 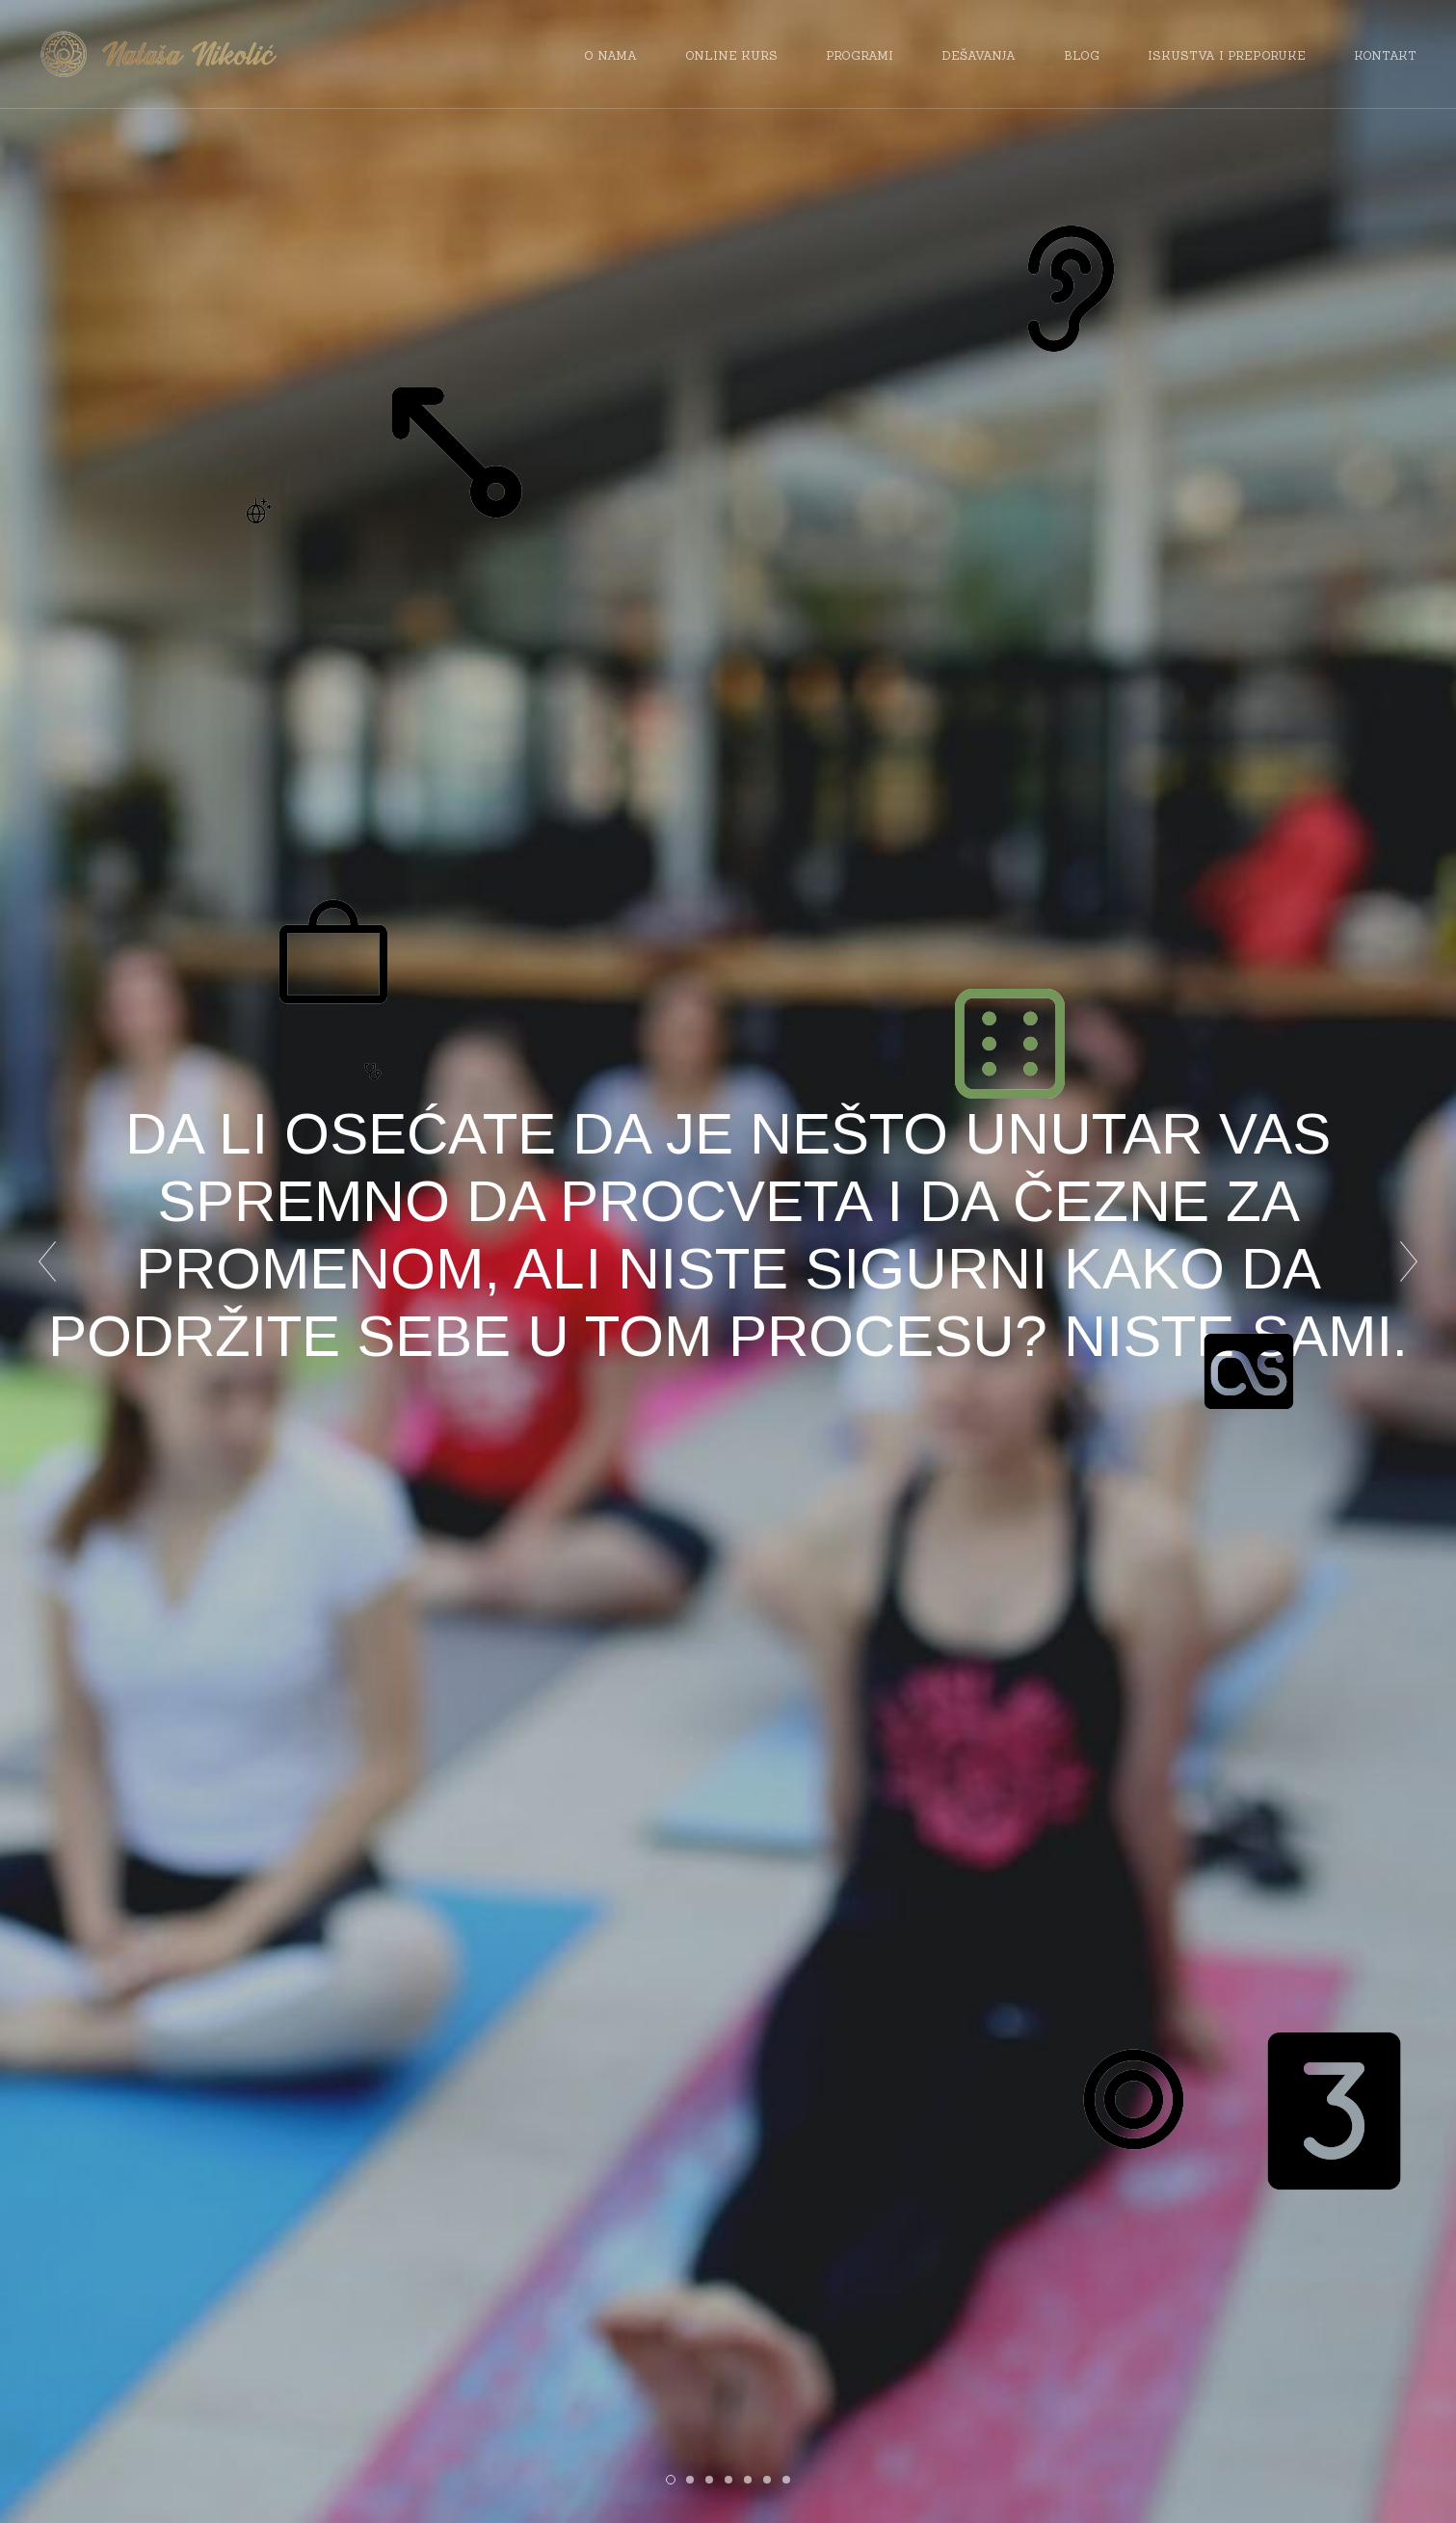 What do you see at coordinates (1334, 2111) in the screenshot?
I see `indicates step three in a multi-step process` at bounding box center [1334, 2111].